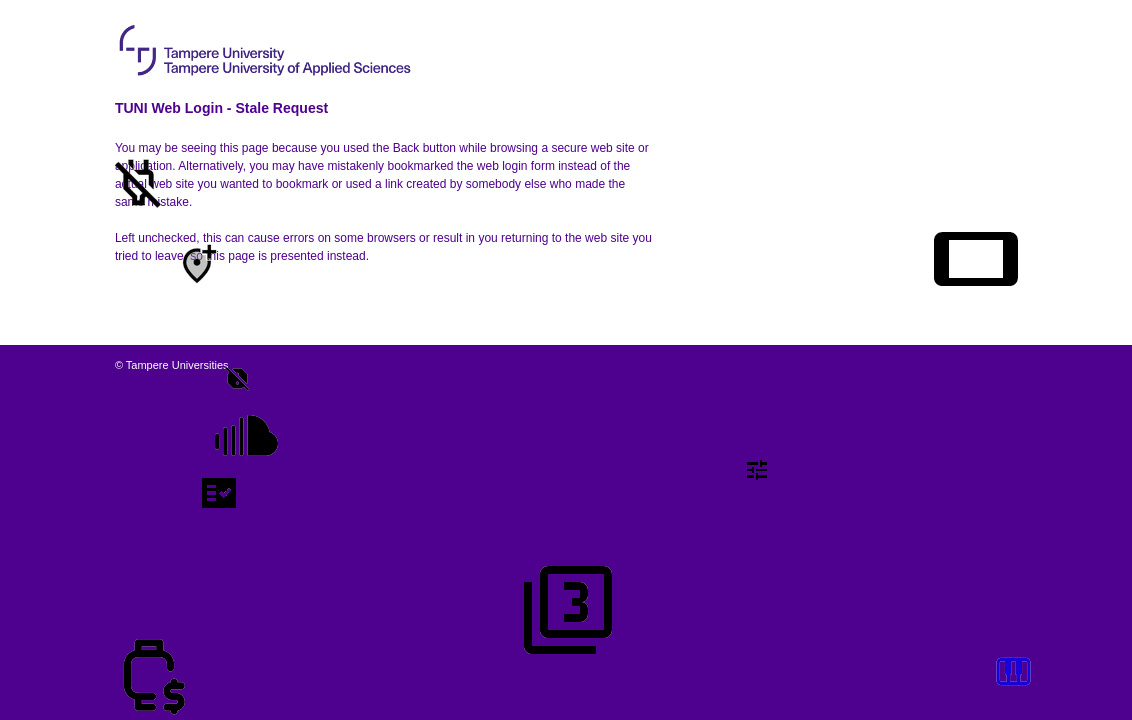 This screenshot has width=1132, height=720. What do you see at coordinates (149, 675) in the screenshot?
I see `view payment or finance features on your smartwatch` at bounding box center [149, 675].